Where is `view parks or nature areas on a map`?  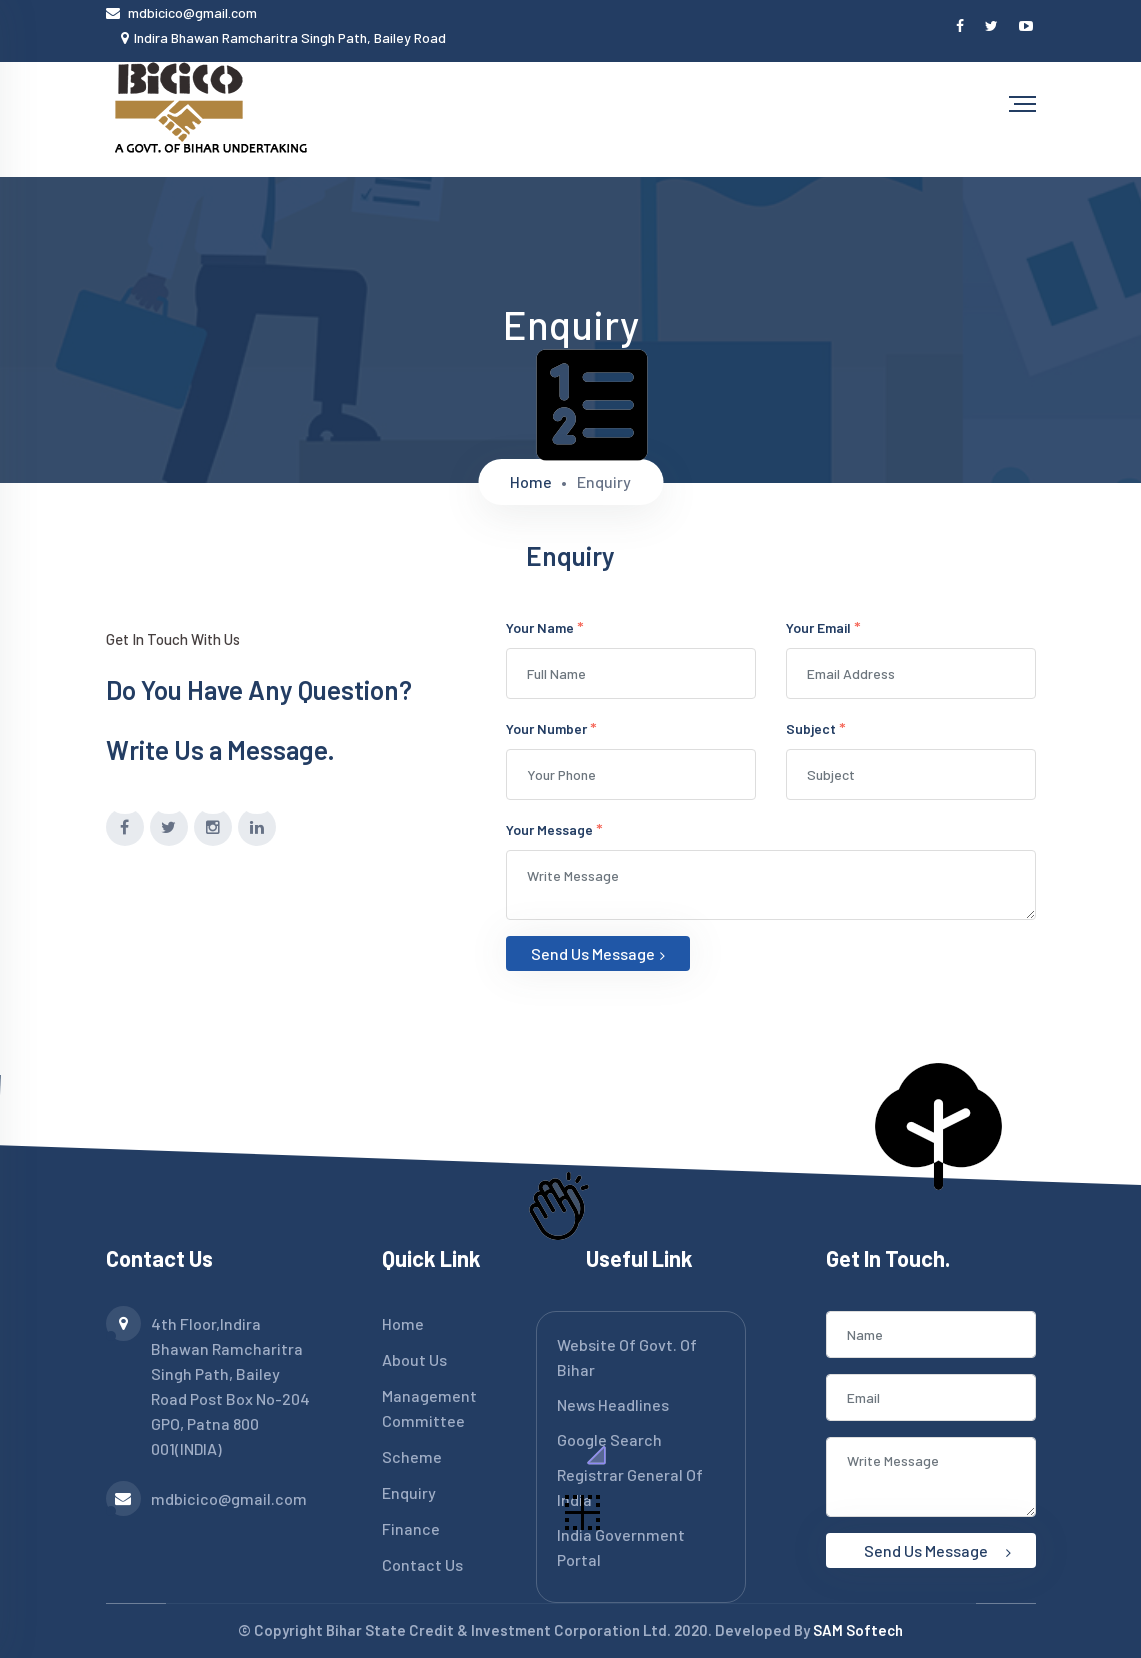 view parks or nature areas on a map is located at coordinates (938, 1126).